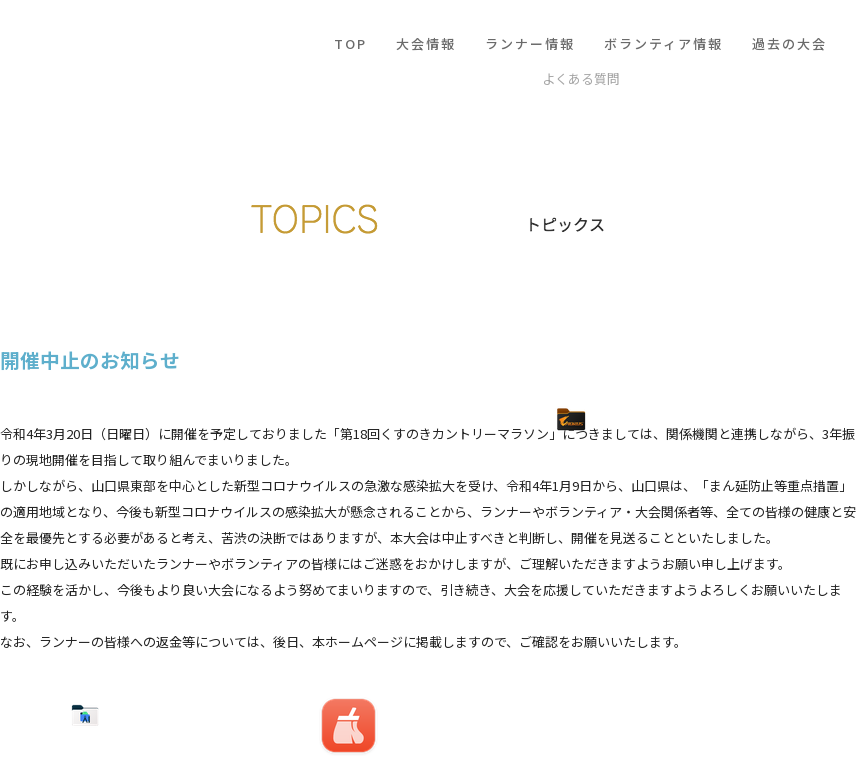  What do you see at coordinates (571, 420) in the screenshot?
I see `open aorus gaming software folder` at bounding box center [571, 420].